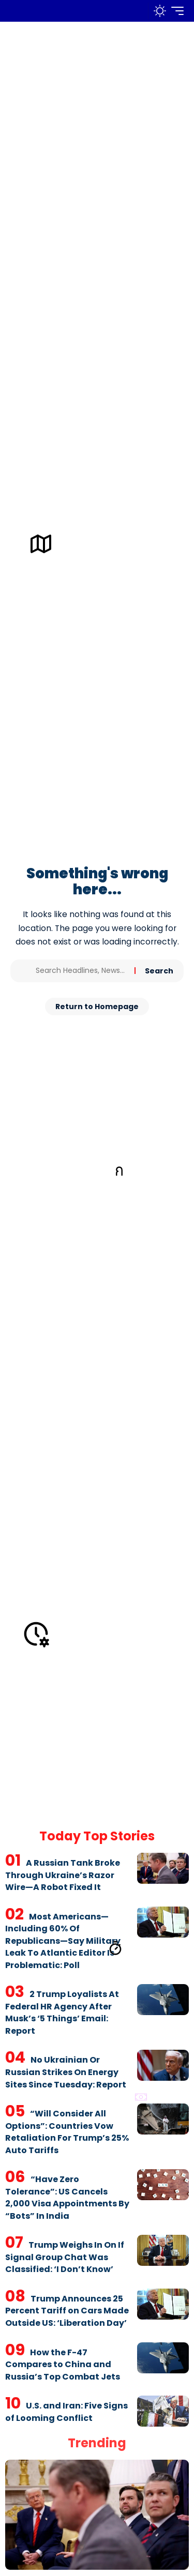  I want to click on start or stop a timer, so click(115, 1948).